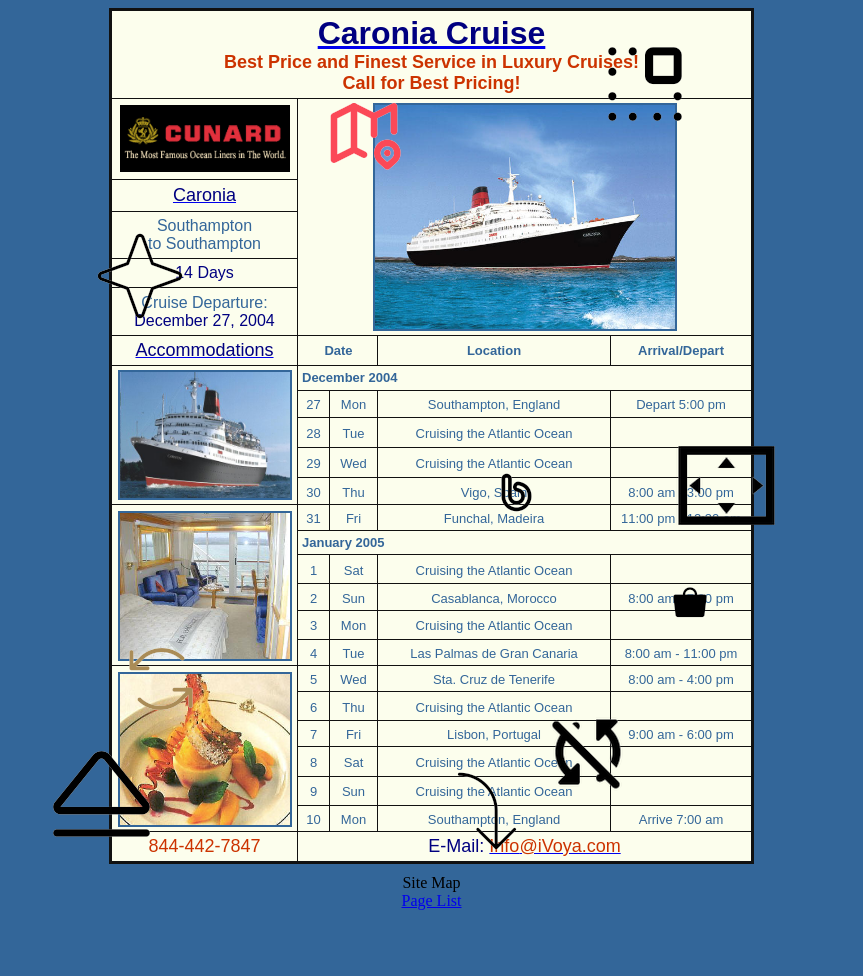  Describe the element at coordinates (516, 492) in the screenshot. I see `bebo social network logo` at that location.